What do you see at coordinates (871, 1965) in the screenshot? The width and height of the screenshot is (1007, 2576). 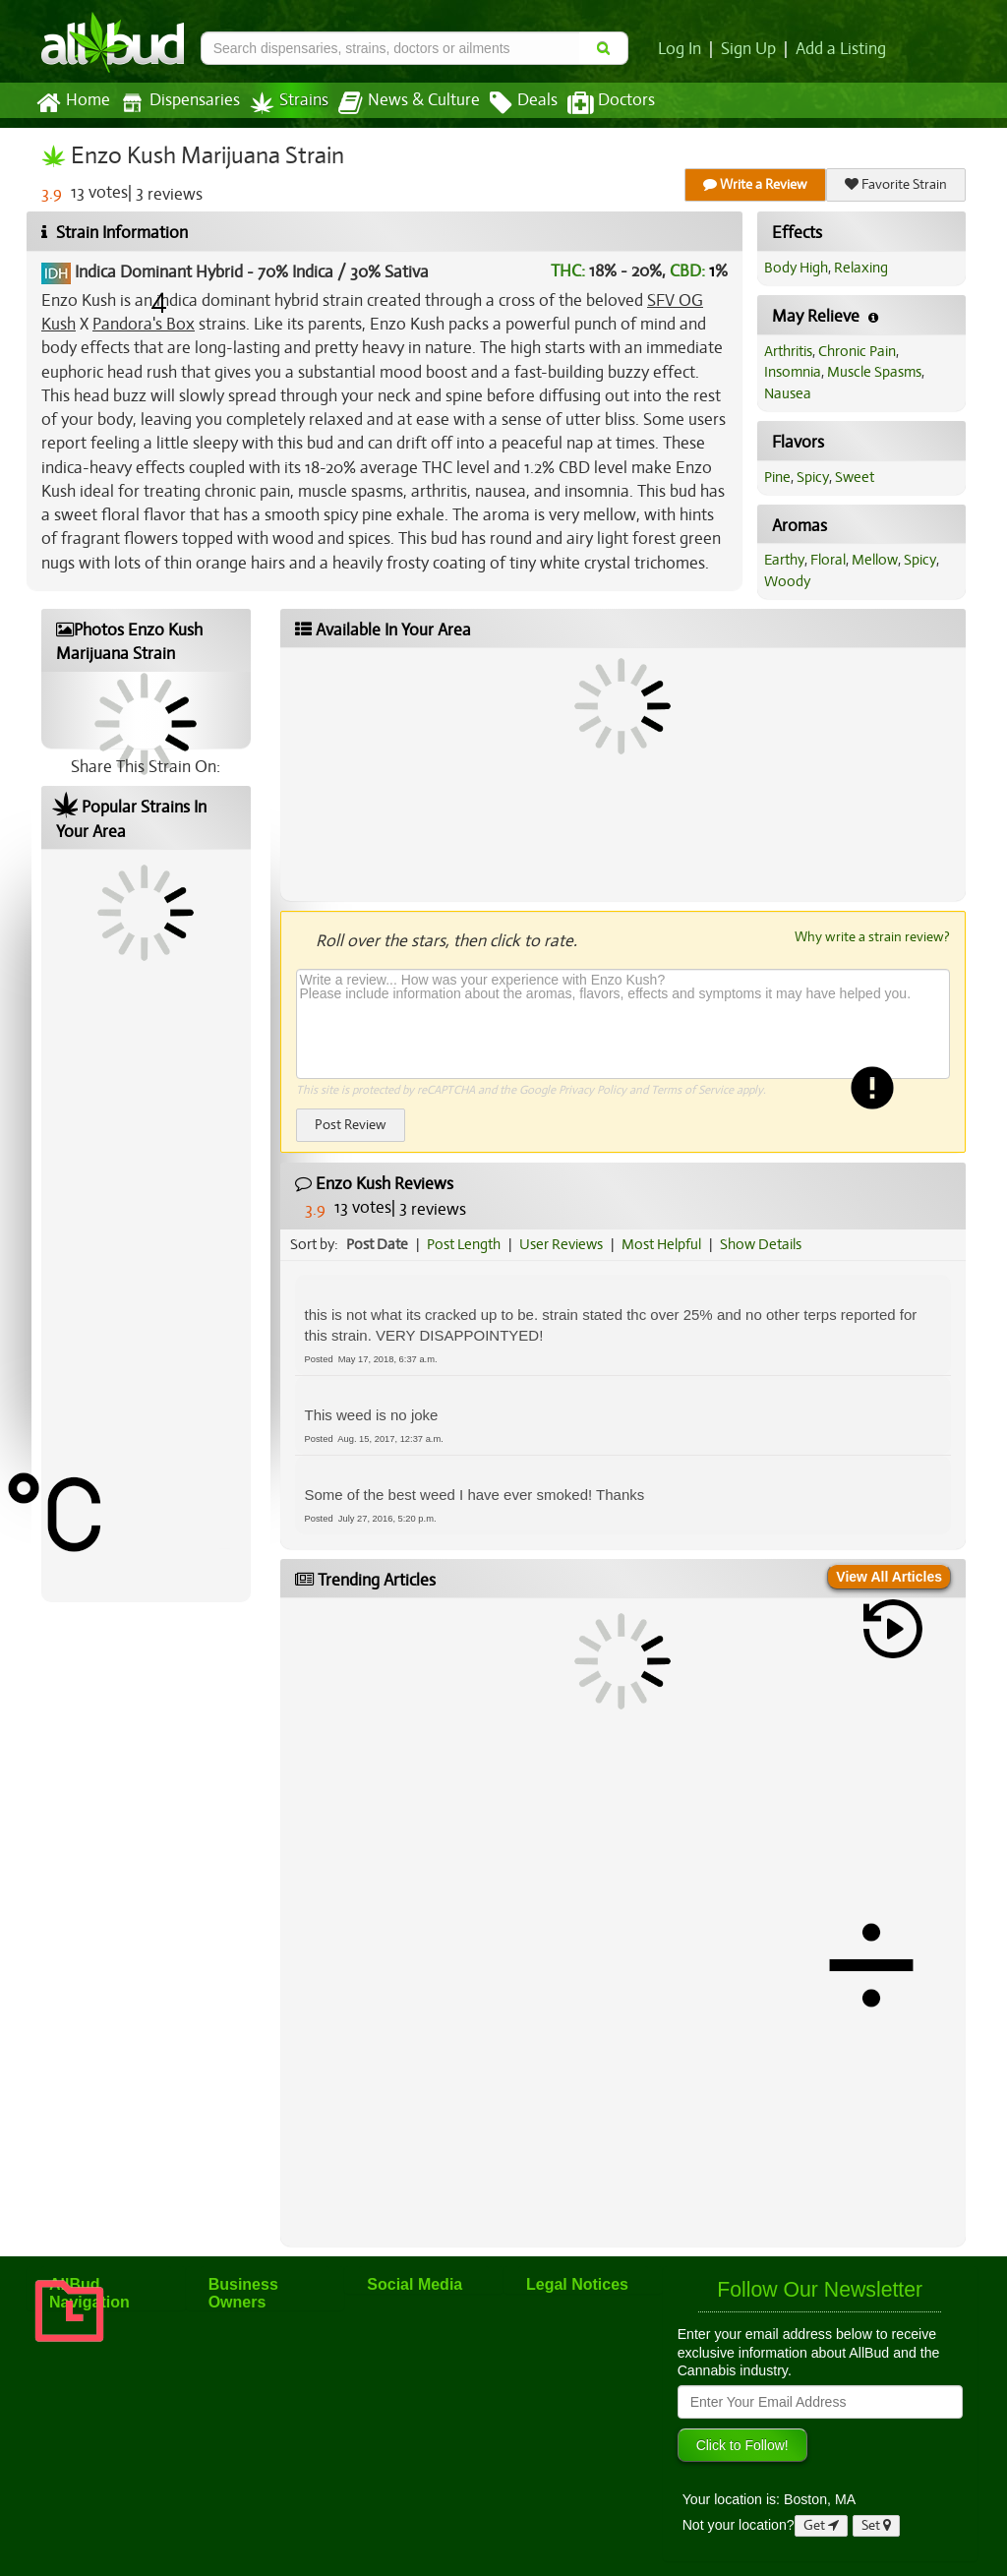 I see `perform division calculation` at bounding box center [871, 1965].